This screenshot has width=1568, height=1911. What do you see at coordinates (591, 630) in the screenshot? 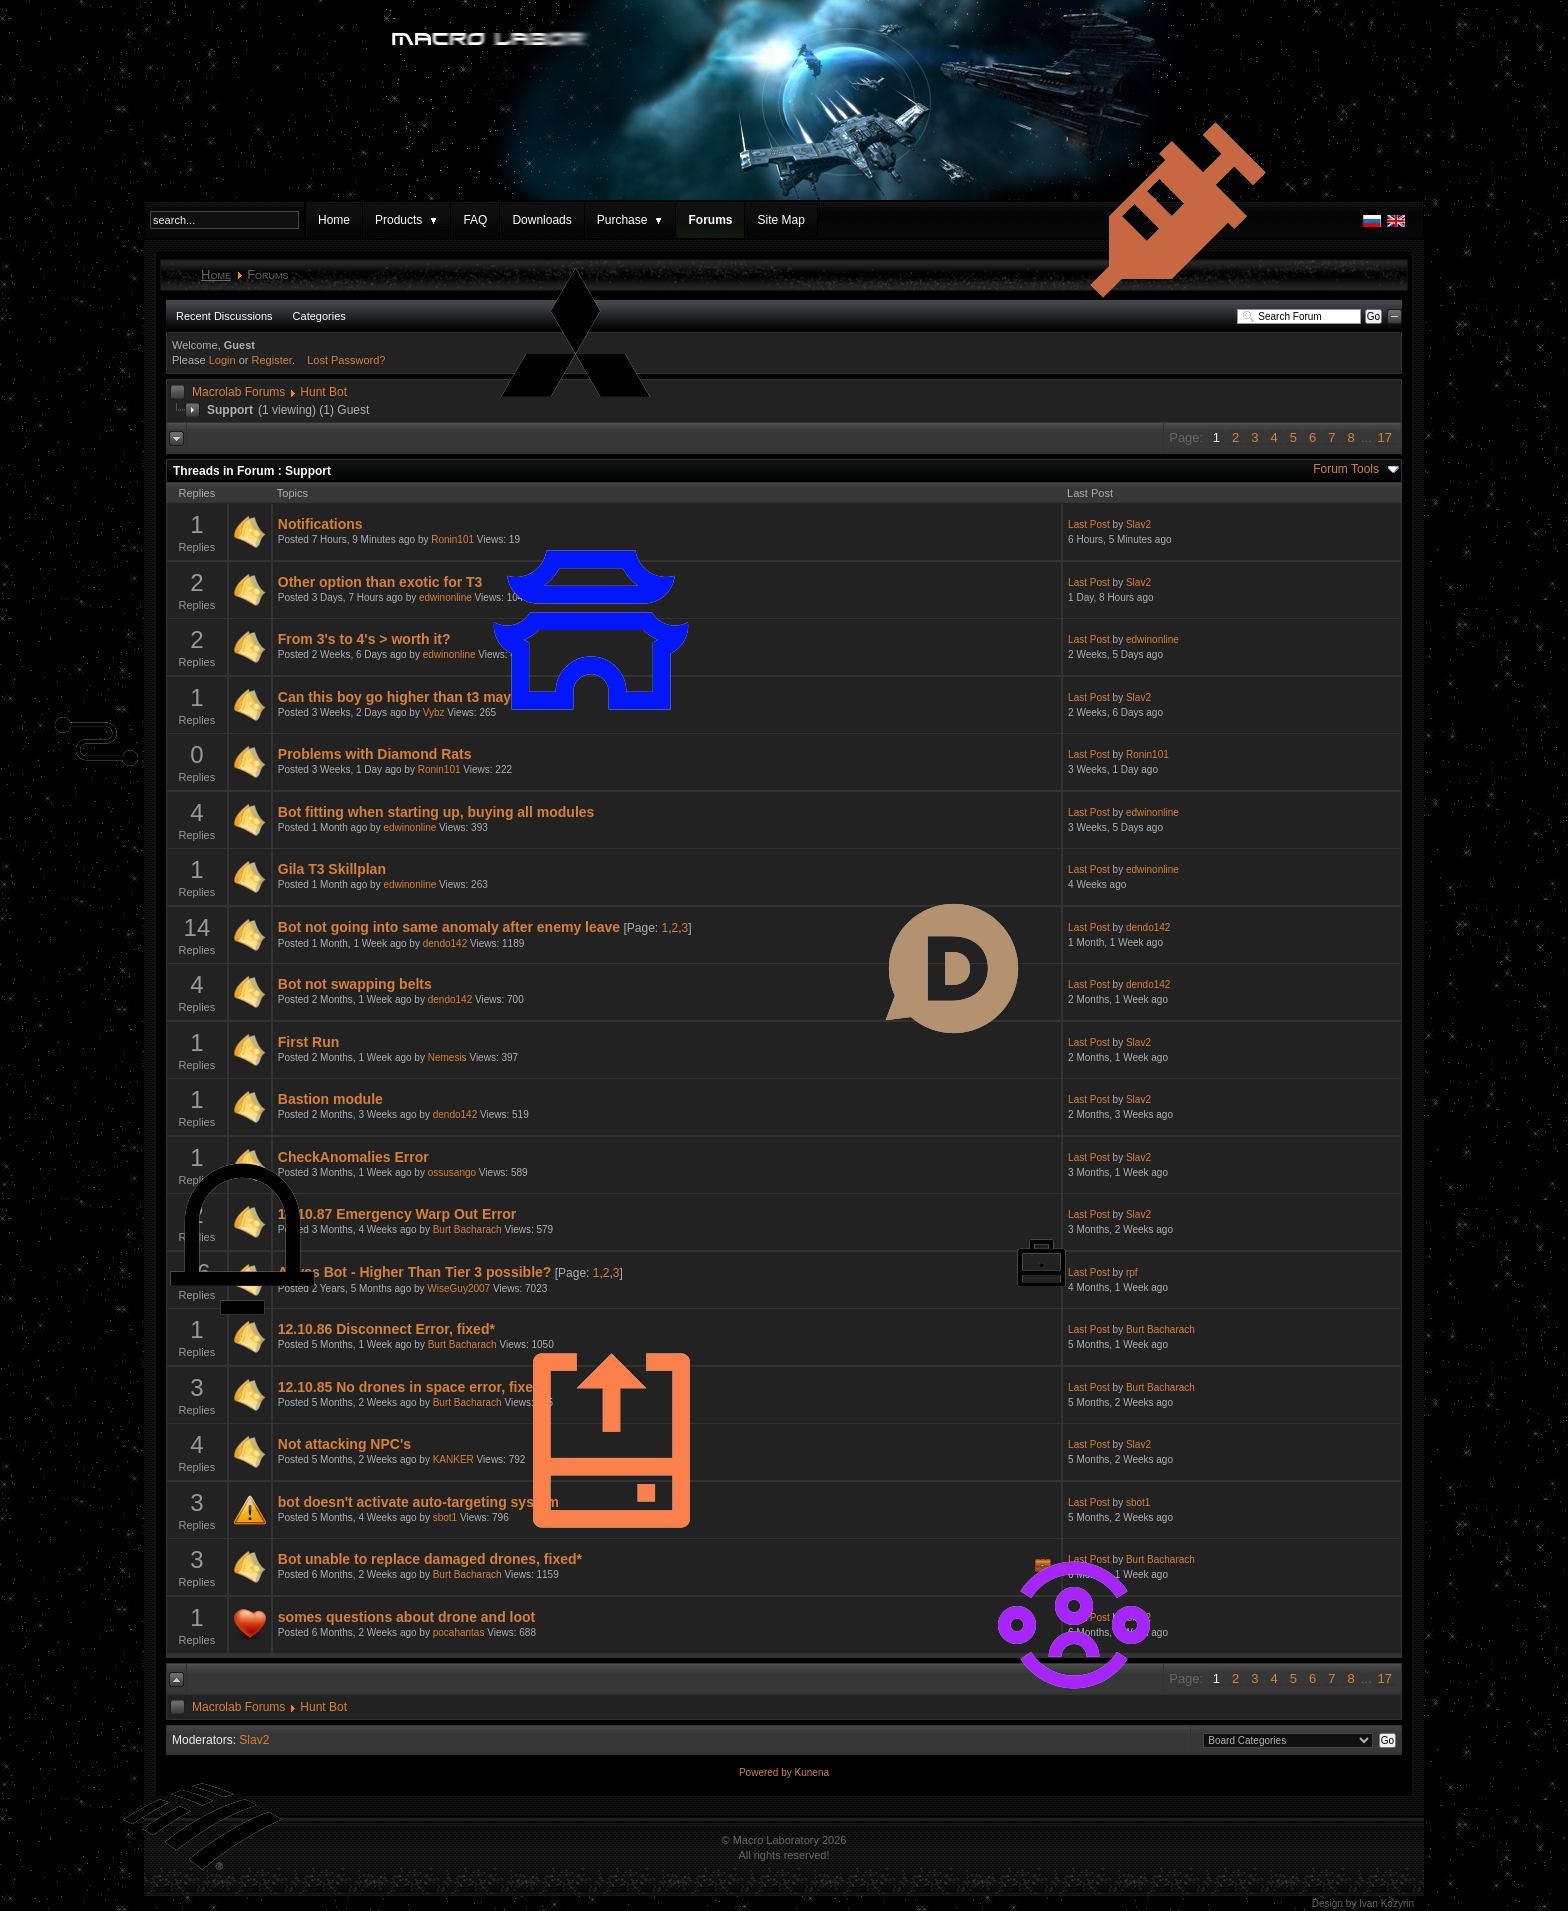
I see `view historical landmarks or monuments` at bounding box center [591, 630].